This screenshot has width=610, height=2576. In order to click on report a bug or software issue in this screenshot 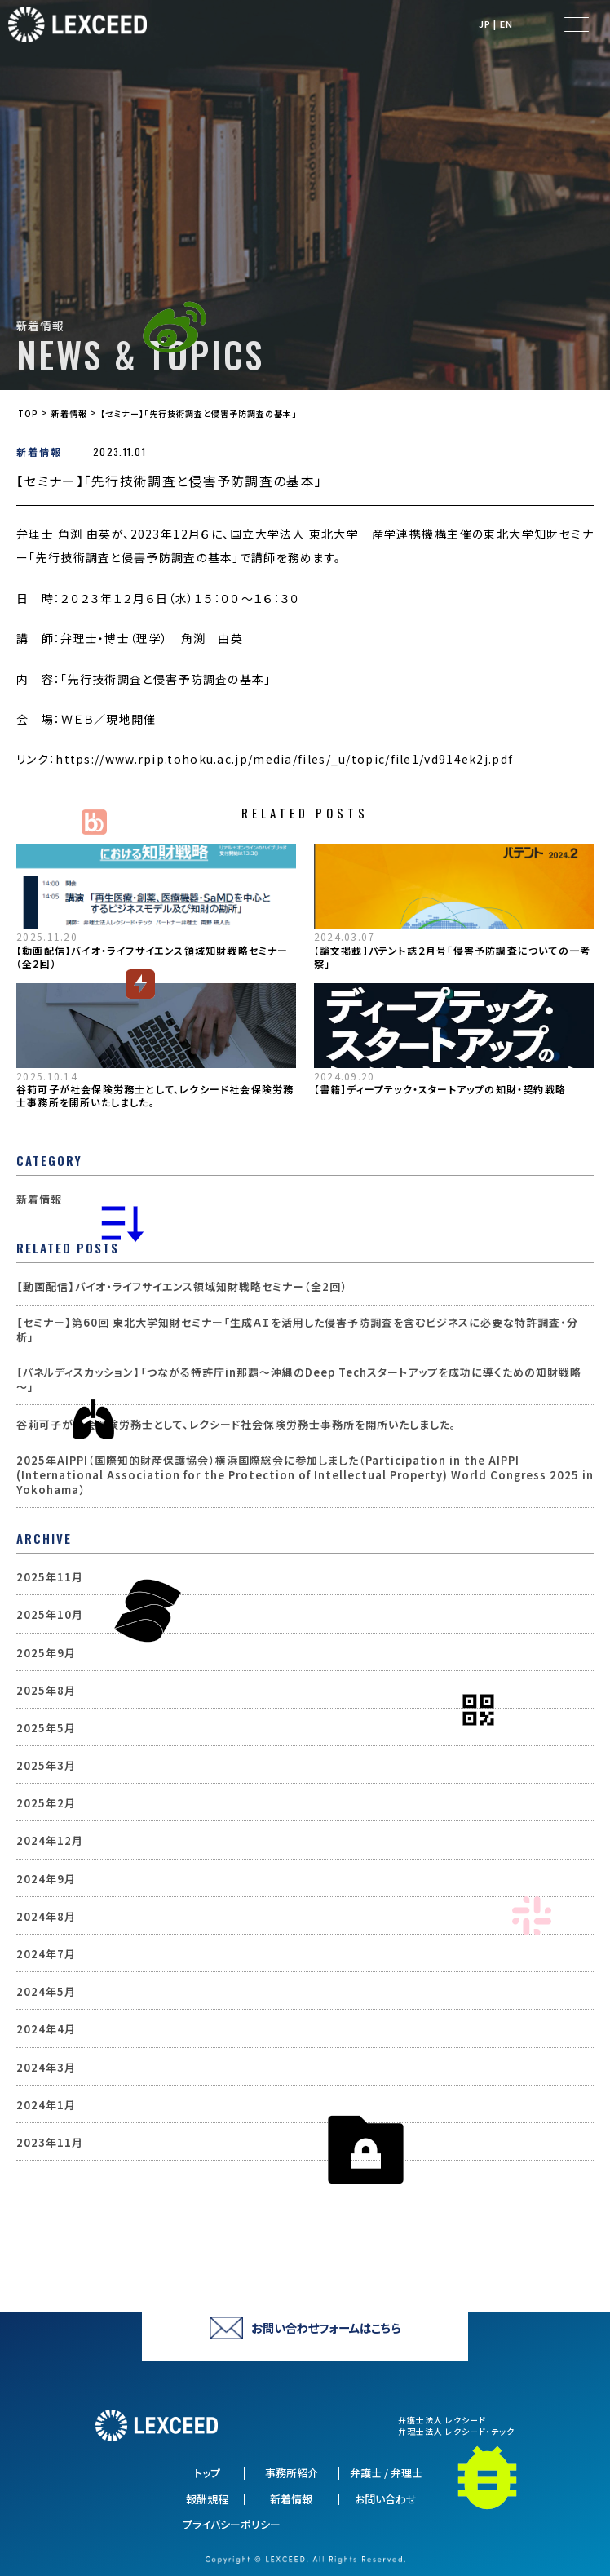, I will do `click(487, 2476)`.